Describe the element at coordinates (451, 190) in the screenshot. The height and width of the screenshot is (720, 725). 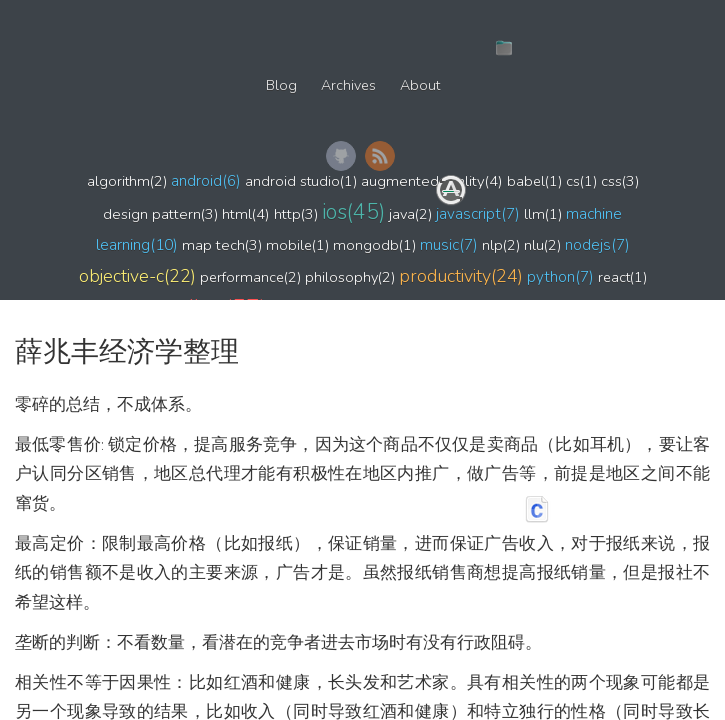
I see `open the software updater application` at that location.